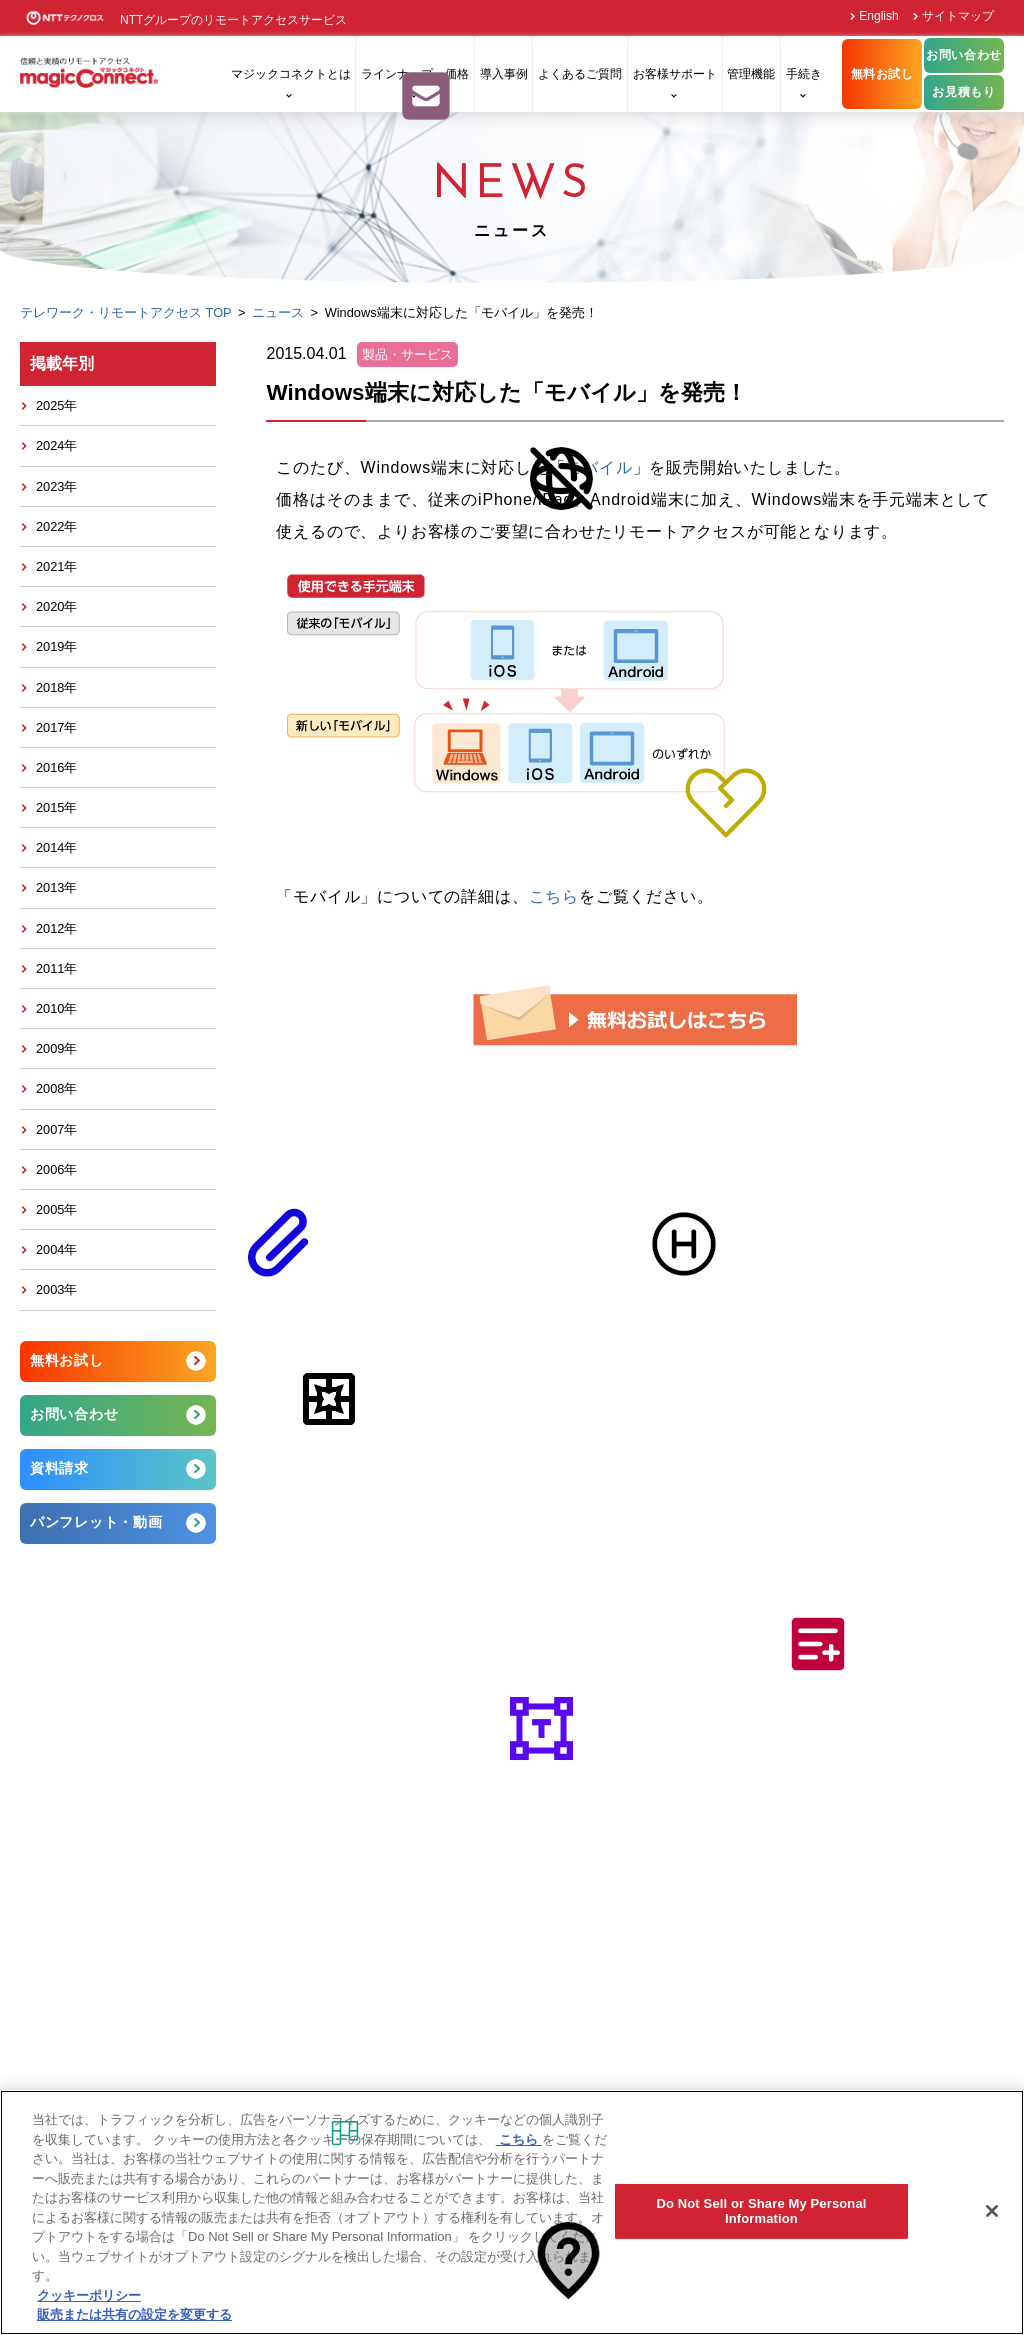  What do you see at coordinates (541, 1728) in the screenshot?
I see `insert a text box or text field` at bounding box center [541, 1728].